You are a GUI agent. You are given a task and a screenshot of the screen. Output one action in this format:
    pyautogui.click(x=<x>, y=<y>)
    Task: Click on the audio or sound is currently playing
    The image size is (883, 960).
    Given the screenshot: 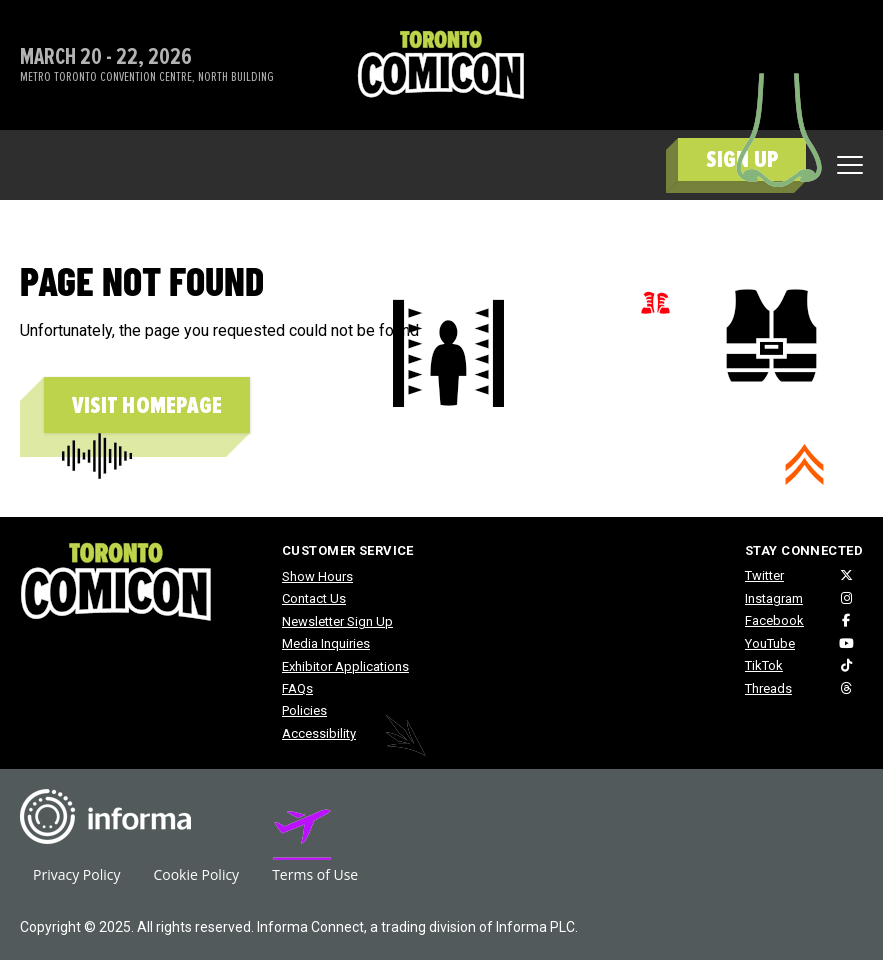 What is the action you would take?
    pyautogui.click(x=97, y=456)
    